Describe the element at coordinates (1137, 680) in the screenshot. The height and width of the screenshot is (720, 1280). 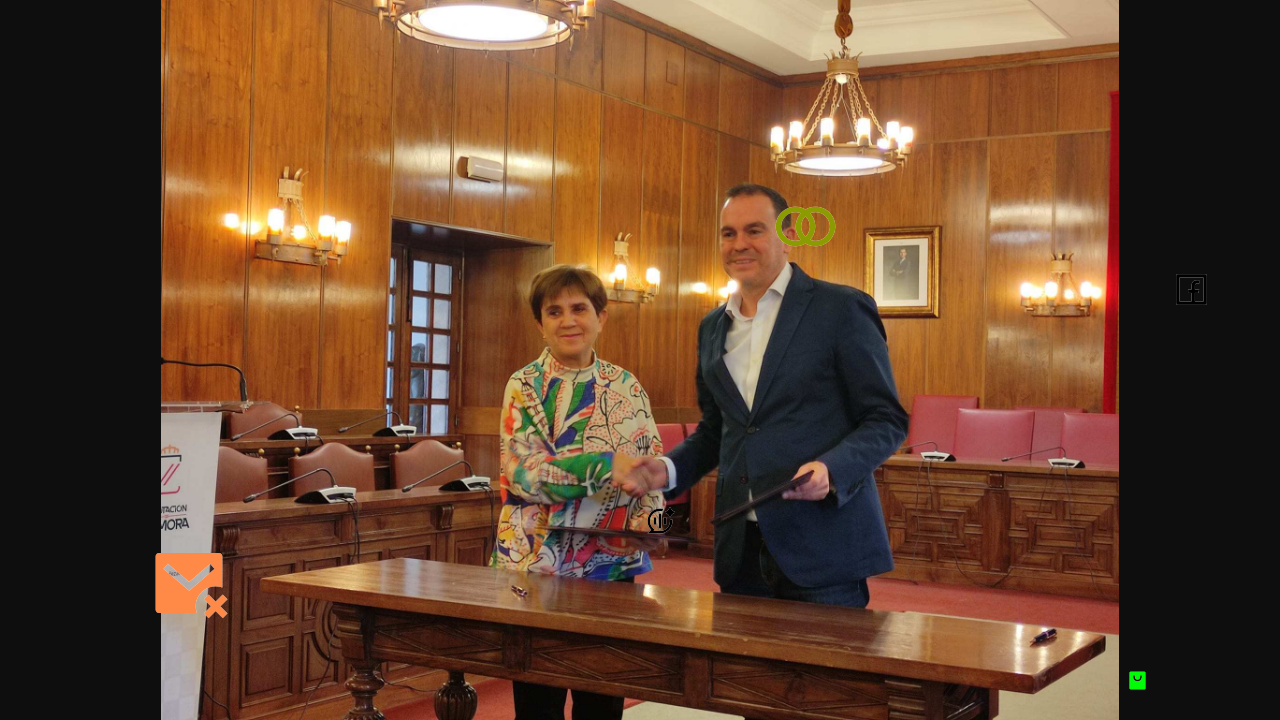
I see `view your shopping bag` at that location.